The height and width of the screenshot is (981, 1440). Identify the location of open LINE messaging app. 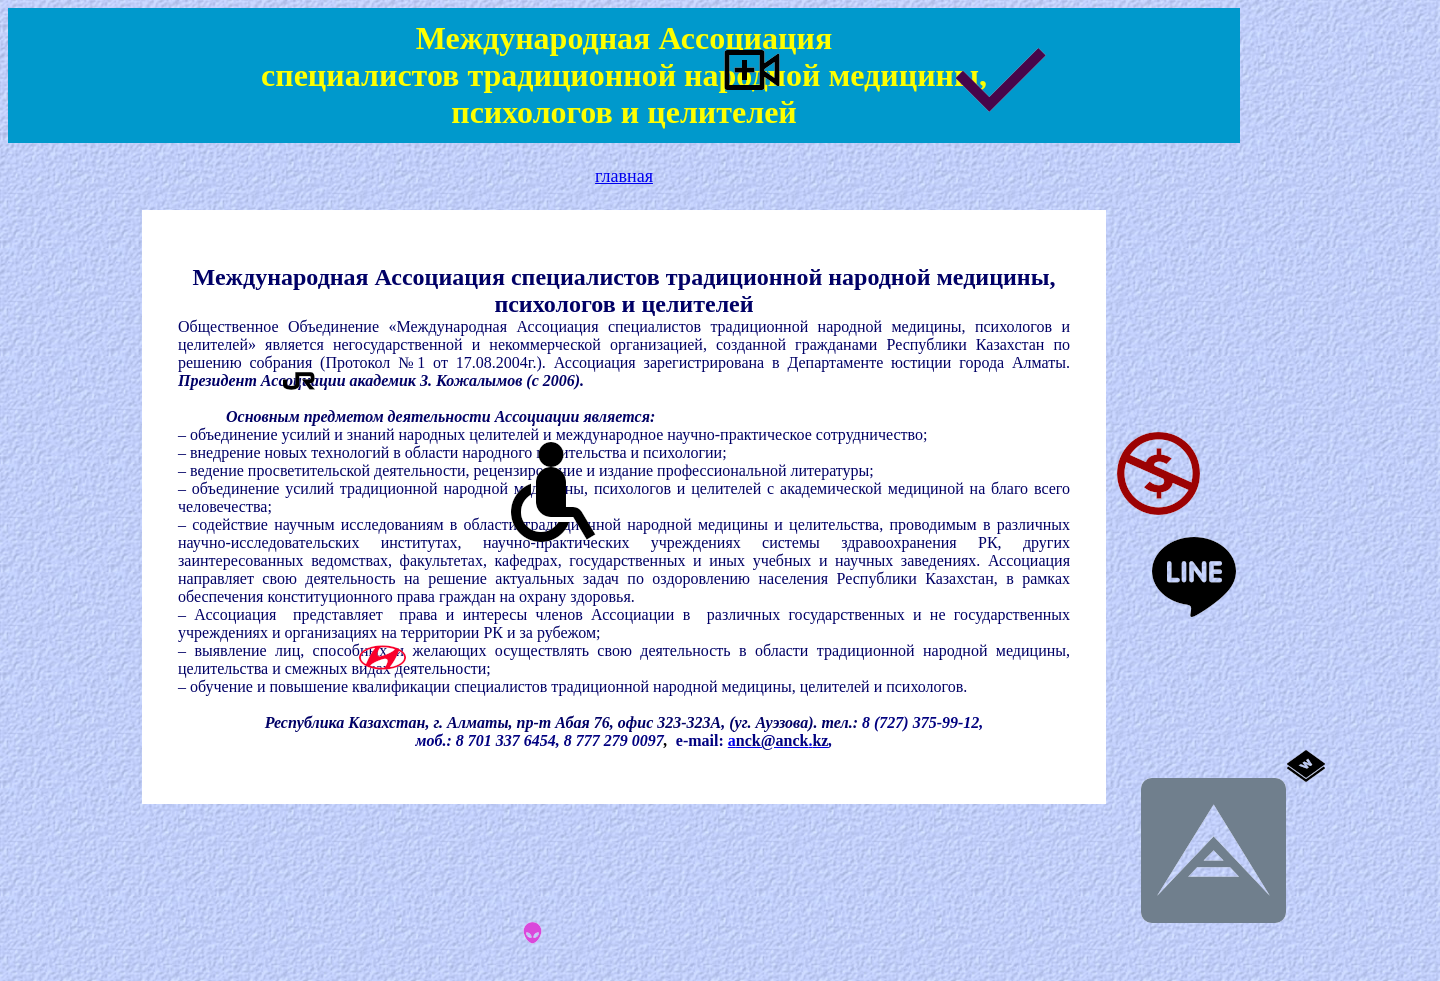
(1194, 577).